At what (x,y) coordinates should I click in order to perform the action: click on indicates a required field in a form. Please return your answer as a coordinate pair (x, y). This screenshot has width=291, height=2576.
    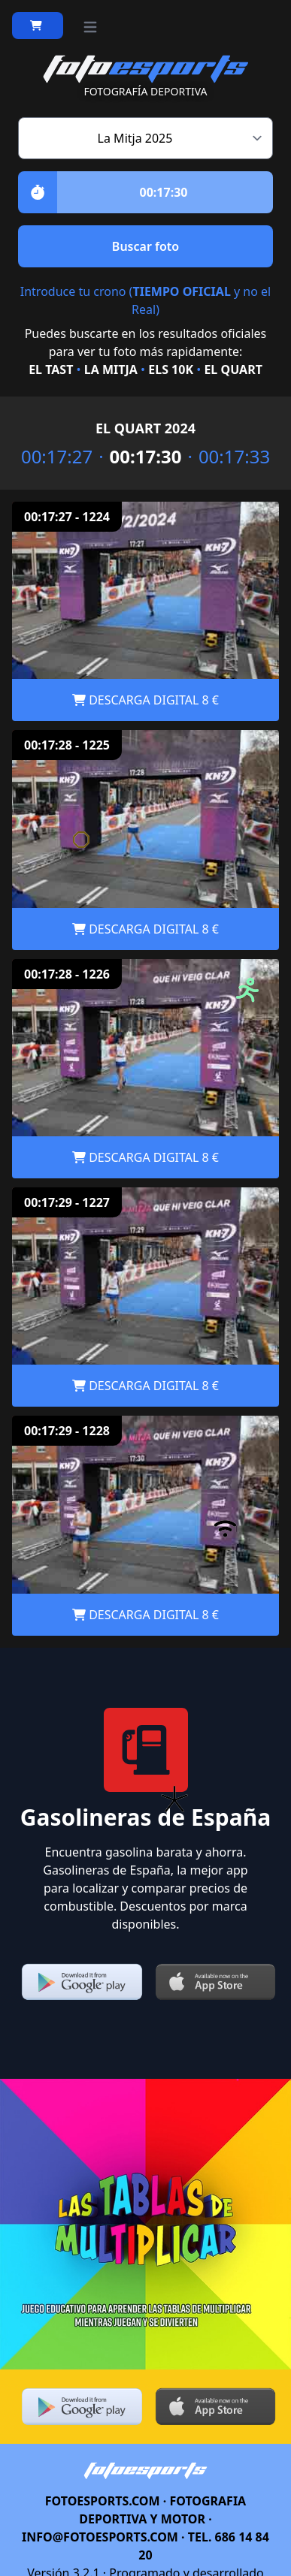
    Looking at the image, I should click on (174, 1800).